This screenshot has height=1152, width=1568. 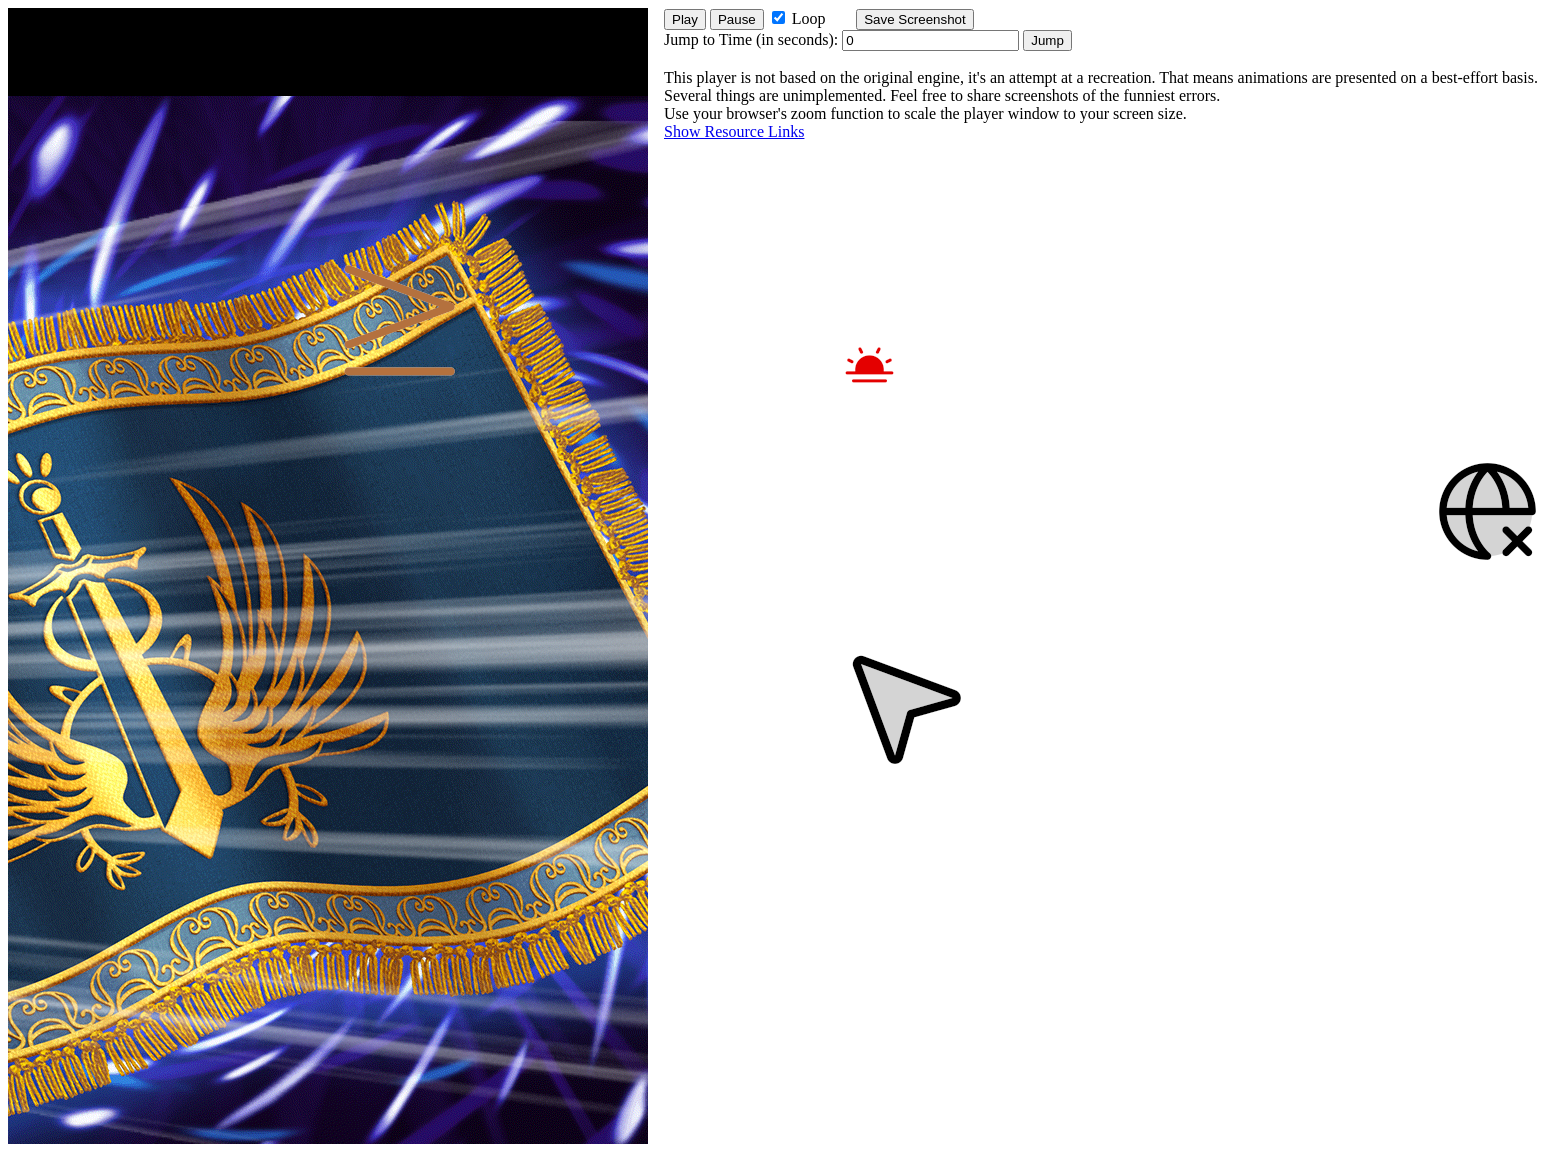 What do you see at coordinates (1487, 511) in the screenshot?
I see `no internet connection` at bounding box center [1487, 511].